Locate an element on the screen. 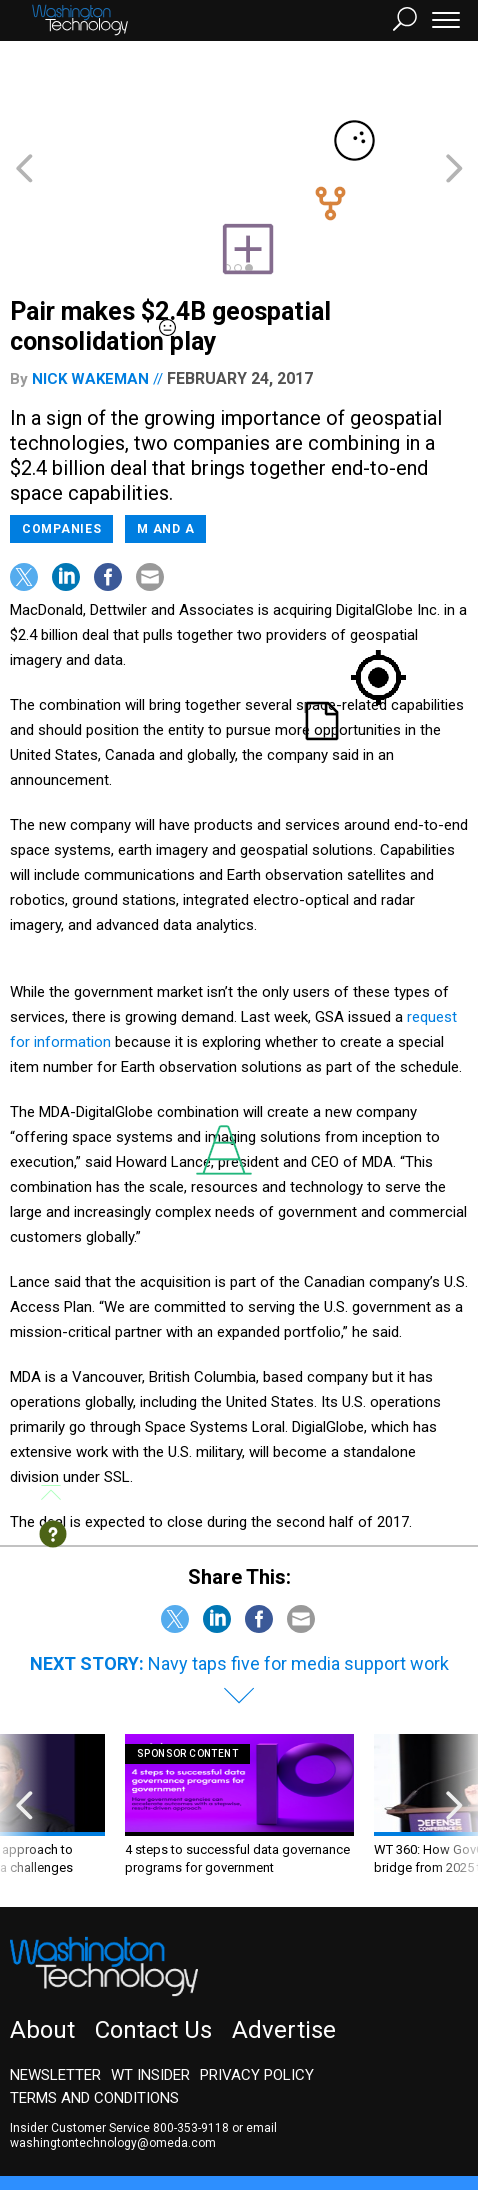  rate your experience as neutral is located at coordinates (167, 327).